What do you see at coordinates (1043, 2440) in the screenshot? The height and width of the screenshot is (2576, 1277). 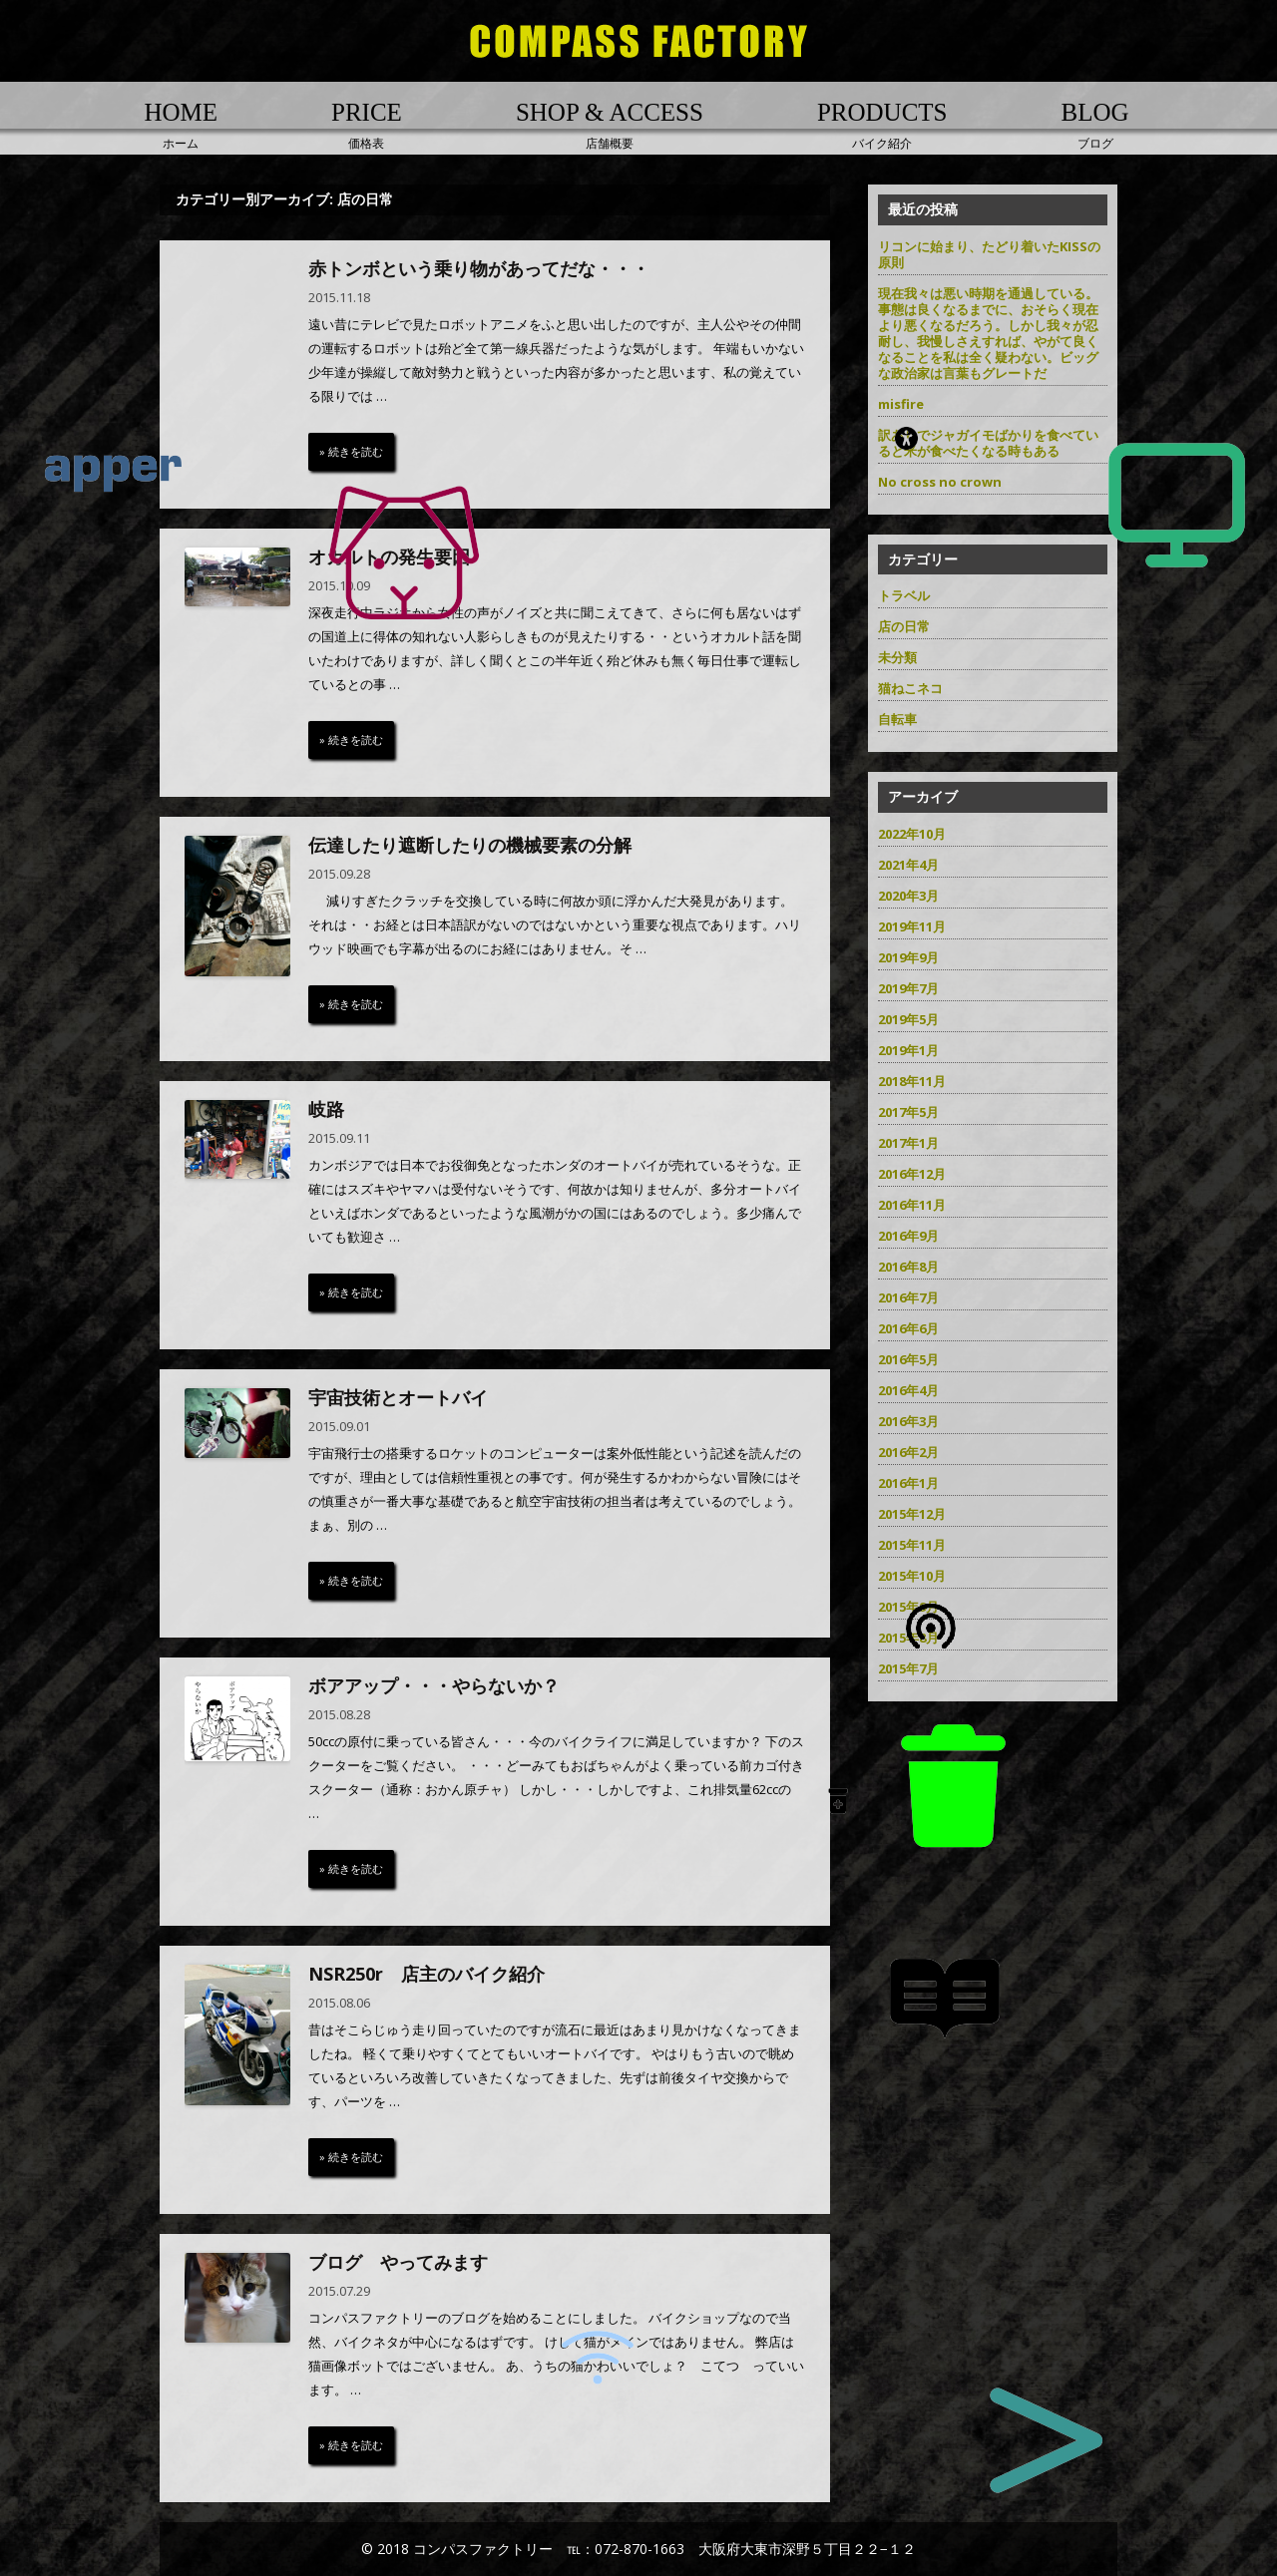 I see `navigate to the next item or page` at bounding box center [1043, 2440].